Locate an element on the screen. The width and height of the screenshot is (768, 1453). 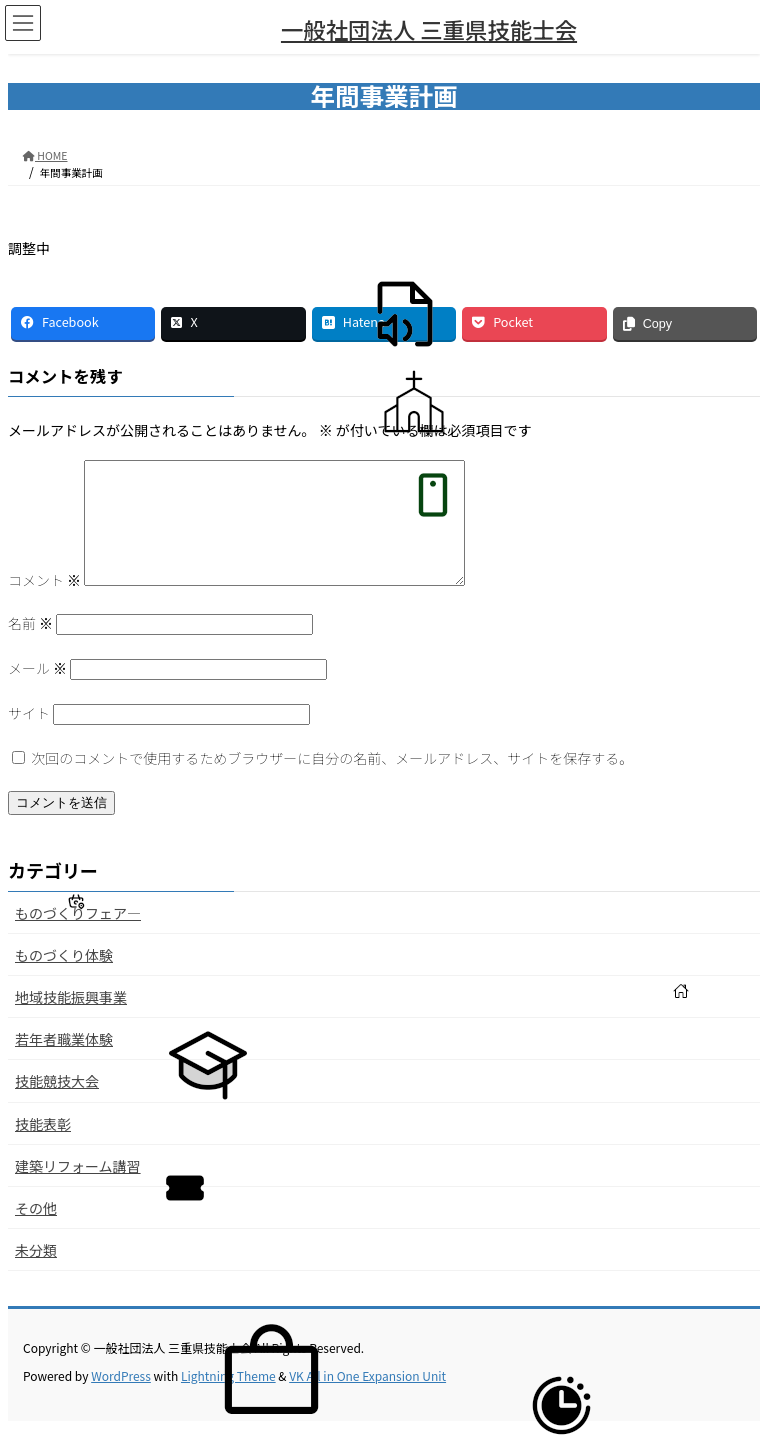
view countdown timer is located at coordinates (561, 1405).